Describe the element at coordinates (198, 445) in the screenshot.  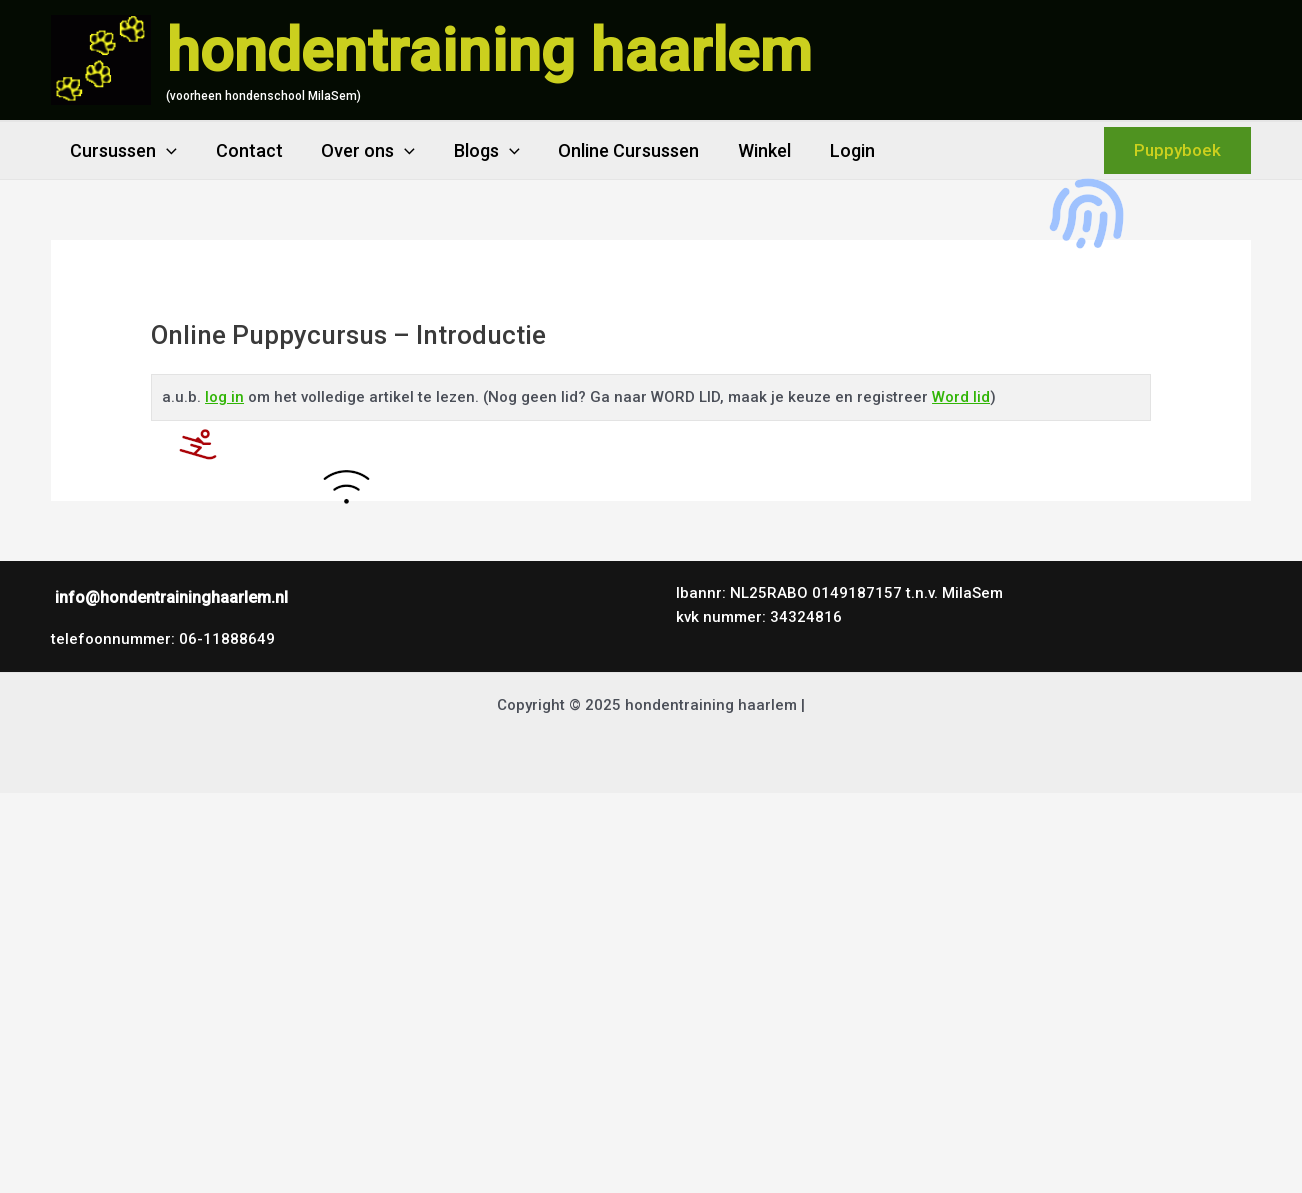
I see `access skiing or winter sports activities` at that location.